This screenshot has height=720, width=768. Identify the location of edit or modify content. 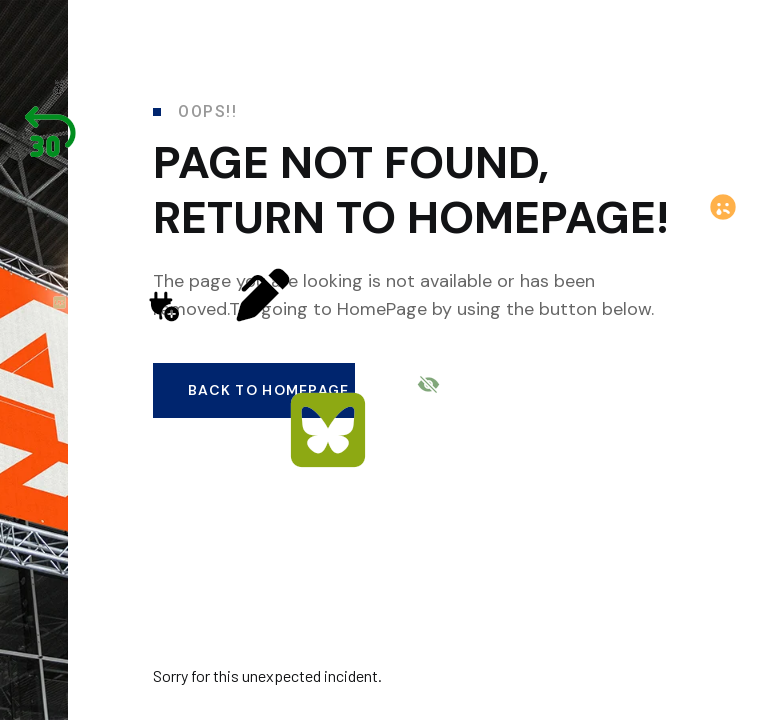
(263, 295).